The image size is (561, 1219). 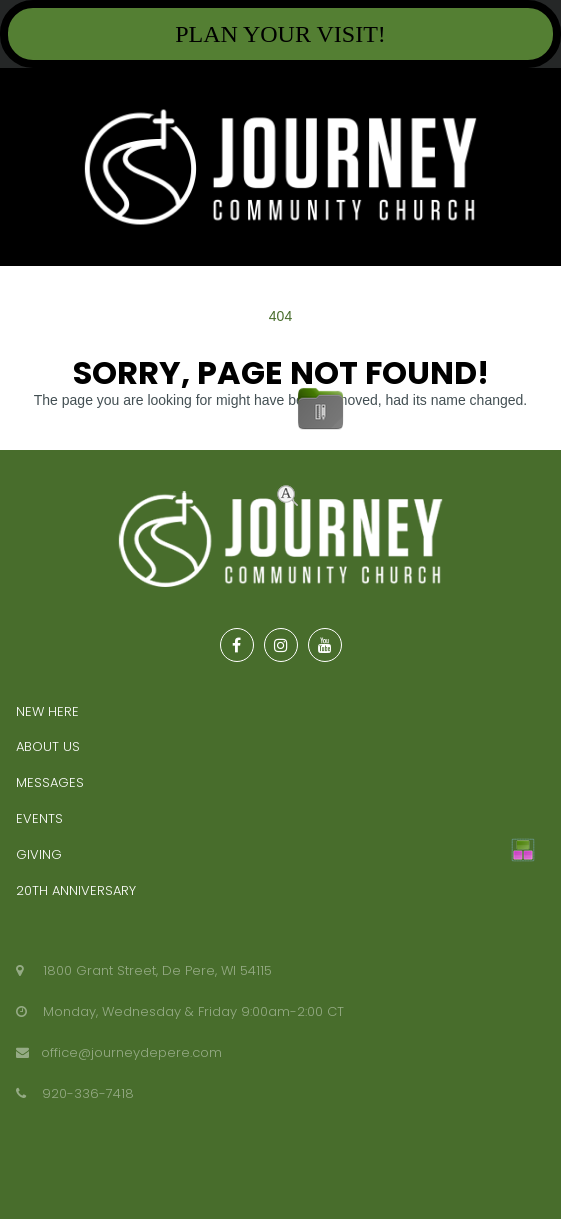 What do you see at coordinates (320, 408) in the screenshot?
I see `access your templates folder` at bounding box center [320, 408].